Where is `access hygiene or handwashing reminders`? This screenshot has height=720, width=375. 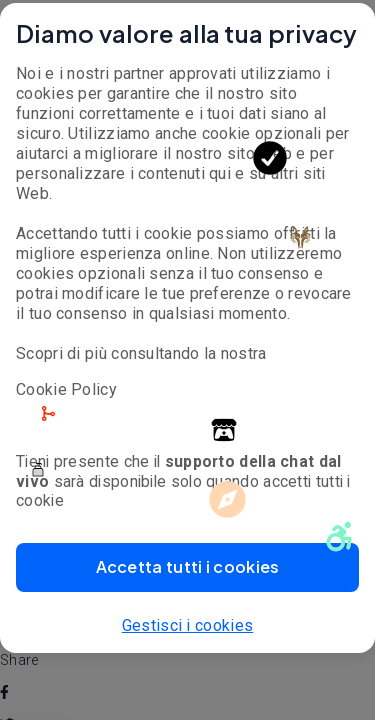
access hygiene or handwashing reminders is located at coordinates (38, 470).